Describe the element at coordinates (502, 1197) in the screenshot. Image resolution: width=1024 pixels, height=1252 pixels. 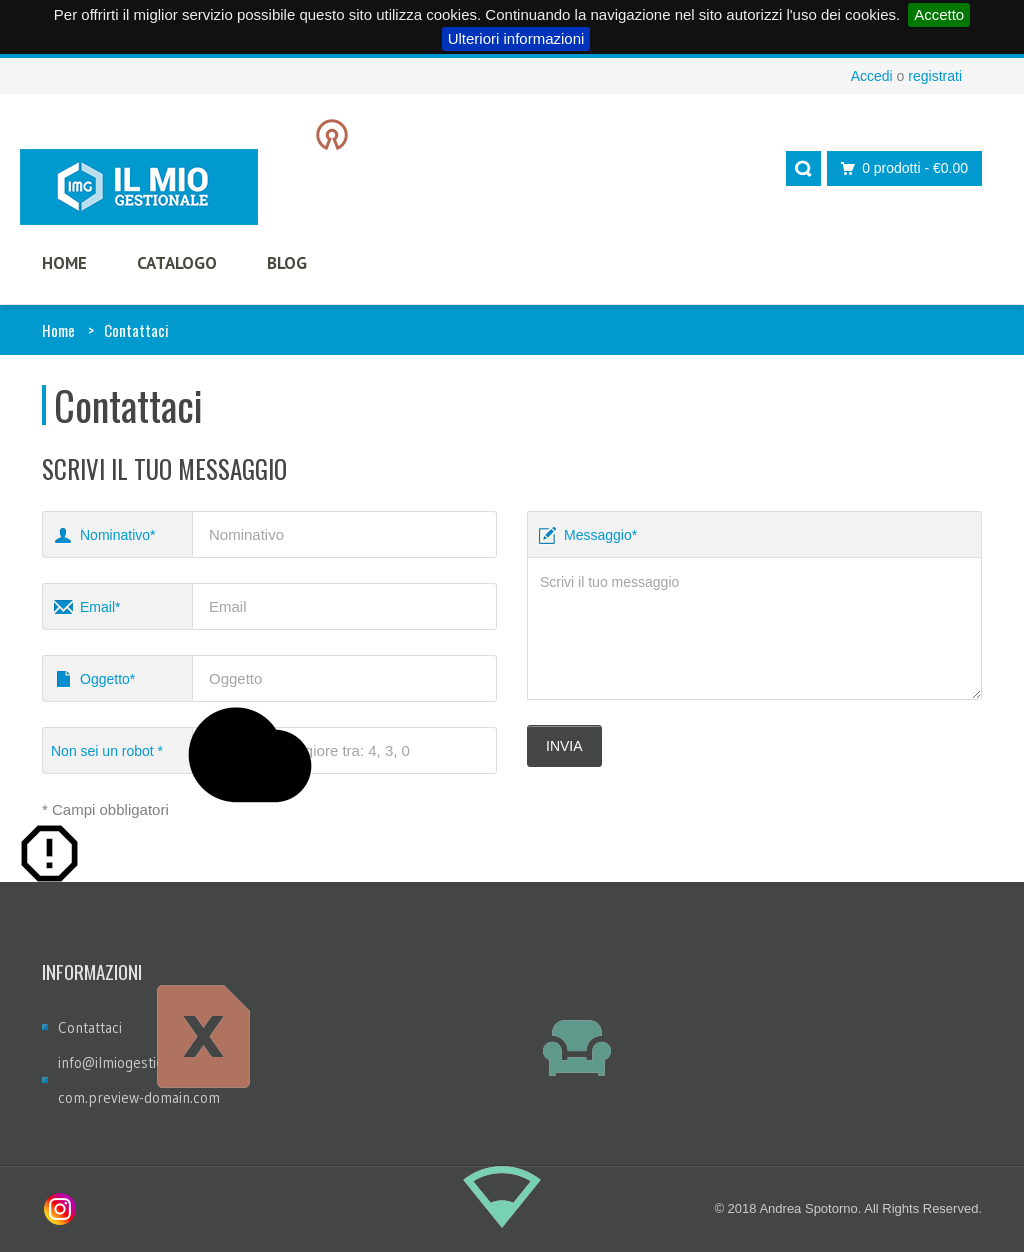
I see `indicates weak wifi signal strength` at that location.